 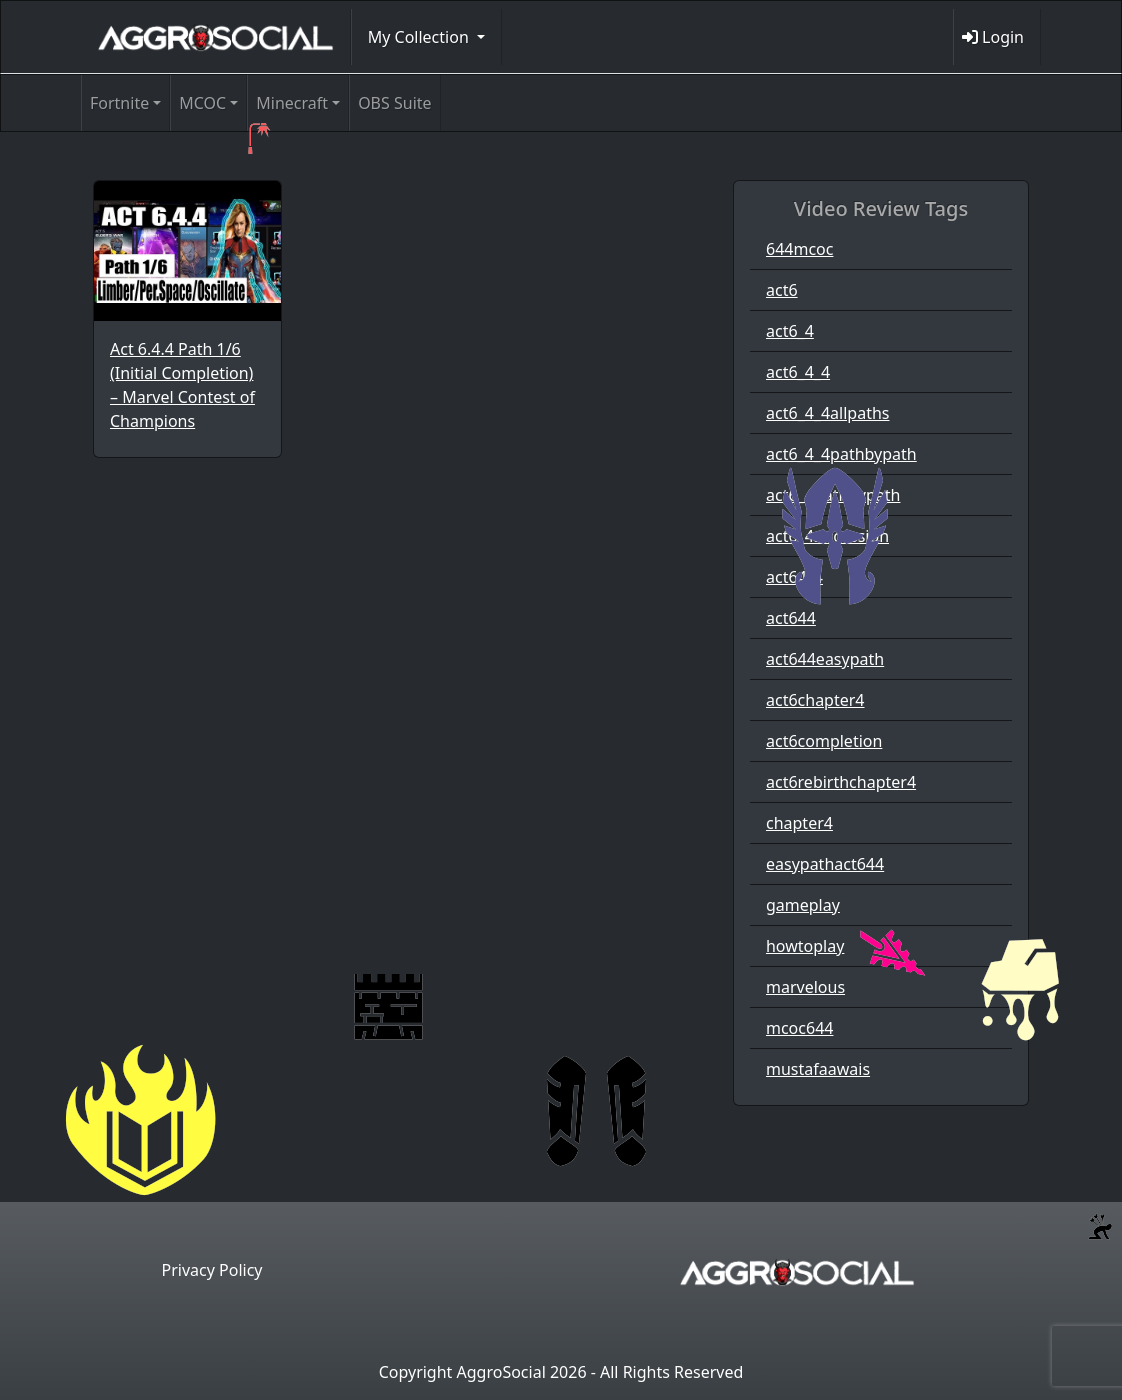 What do you see at coordinates (261, 138) in the screenshot?
I see `toggle street lighting in a city simulation game` at bounding box center [261, 138].